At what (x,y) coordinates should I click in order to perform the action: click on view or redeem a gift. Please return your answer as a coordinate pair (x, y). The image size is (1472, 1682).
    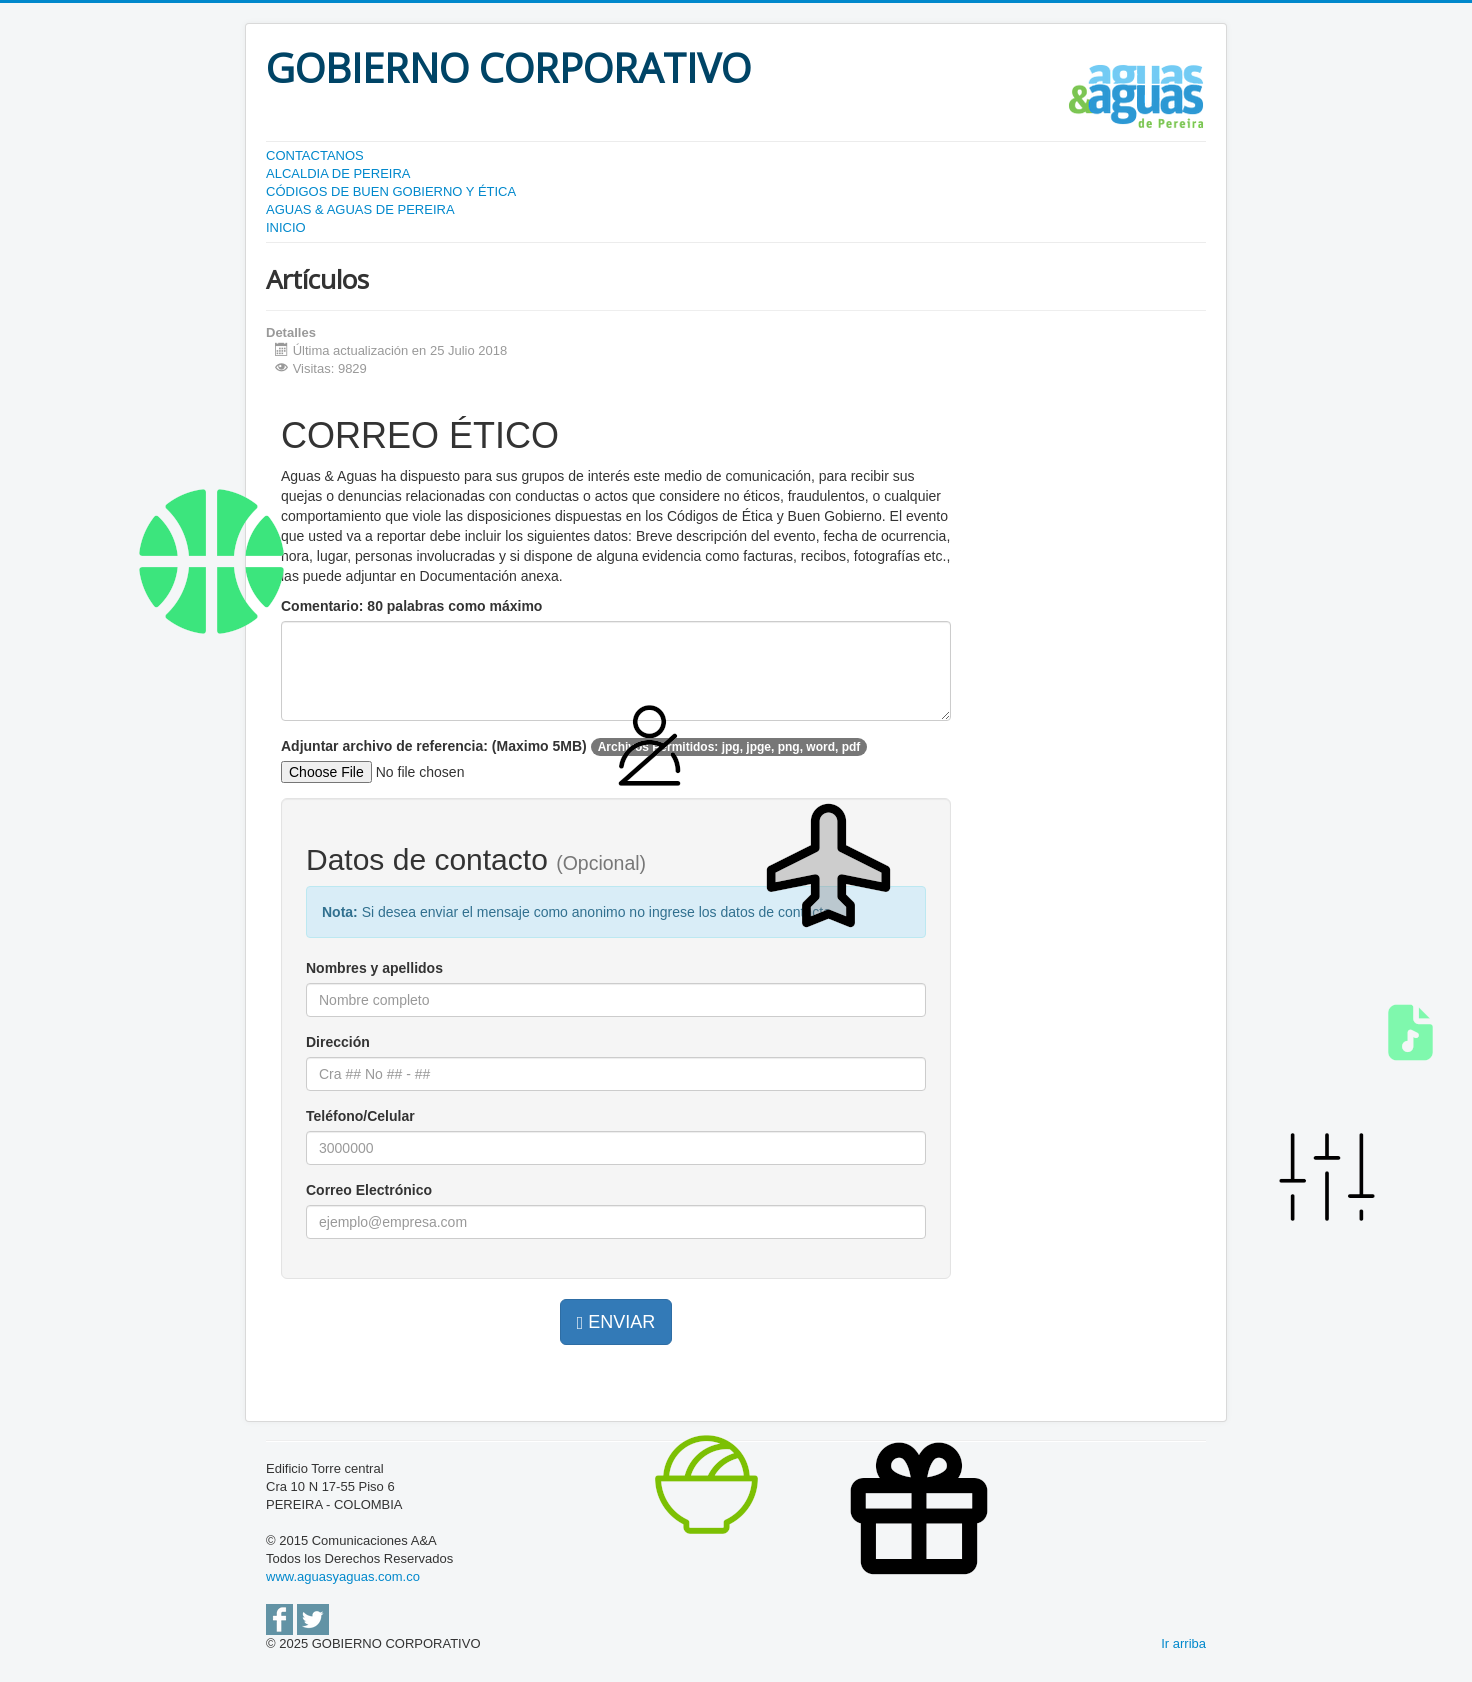
    Looking at the image, I should click on (919, 1516).